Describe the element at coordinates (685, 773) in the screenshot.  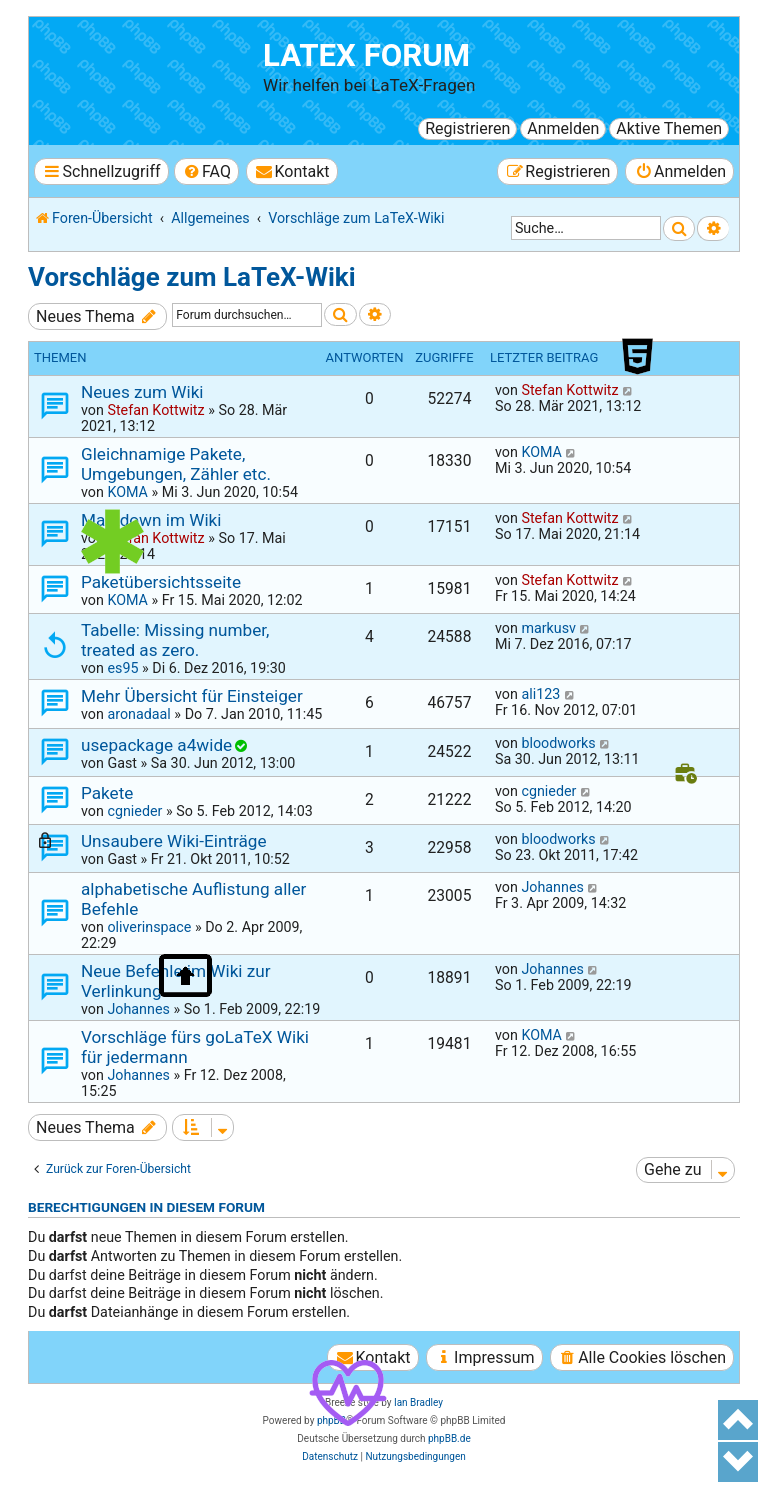
I see `view business hours or schedule` at that location.